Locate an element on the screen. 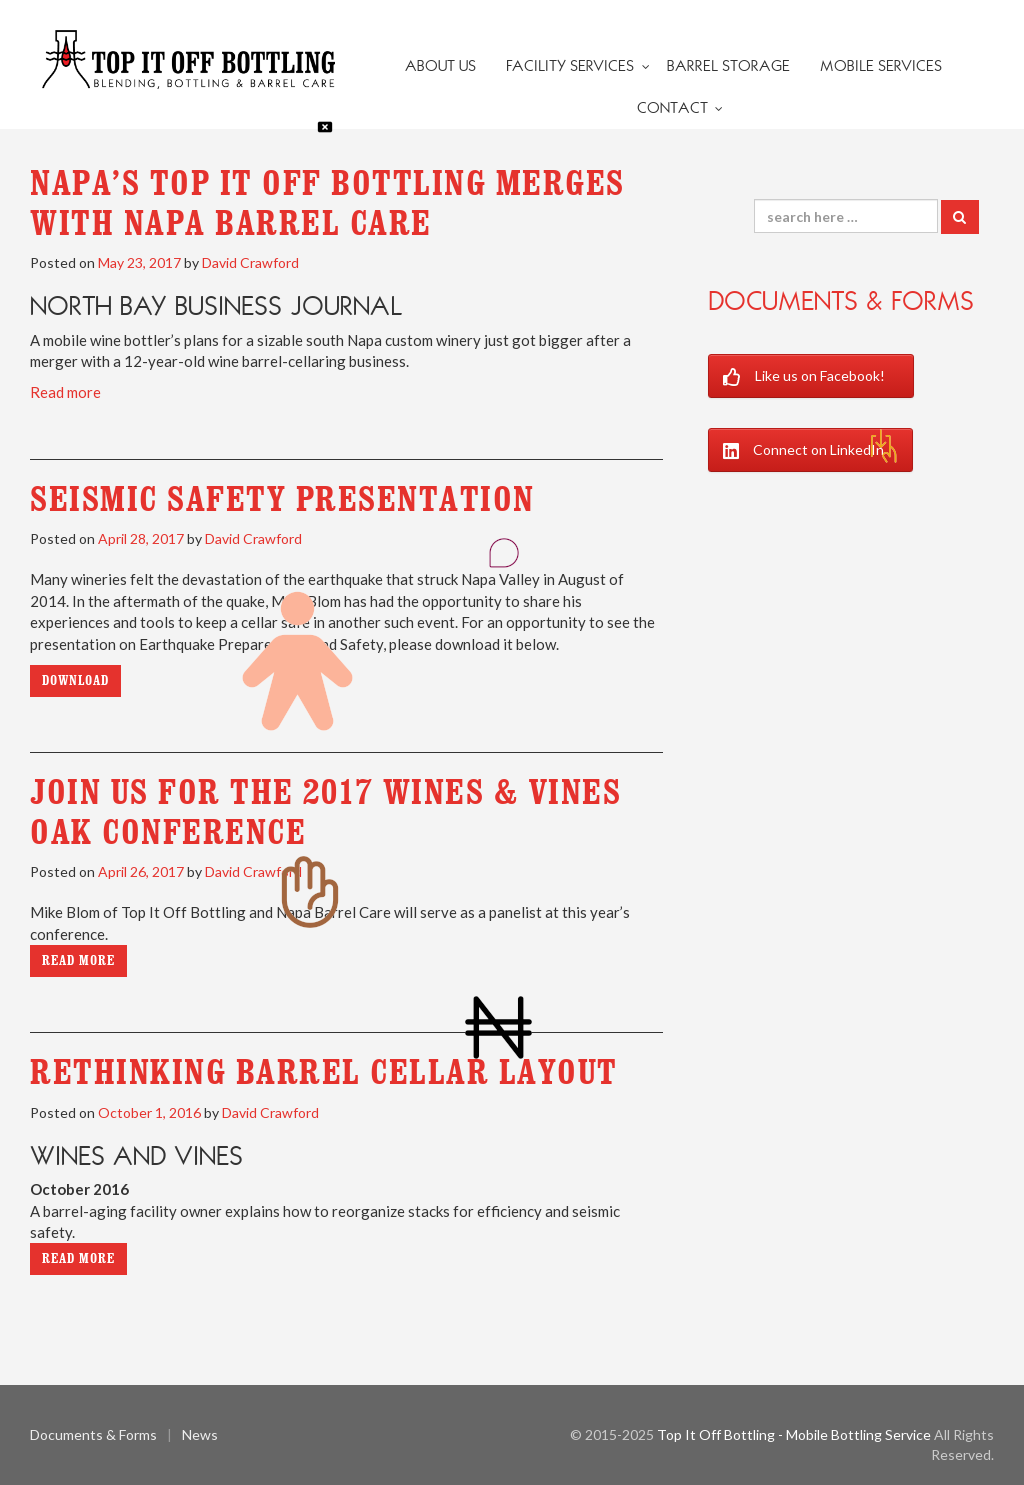 Image resolution: width=1024 pixels, height=1485 pixels. view your profile is located at coordinates (297, 663).